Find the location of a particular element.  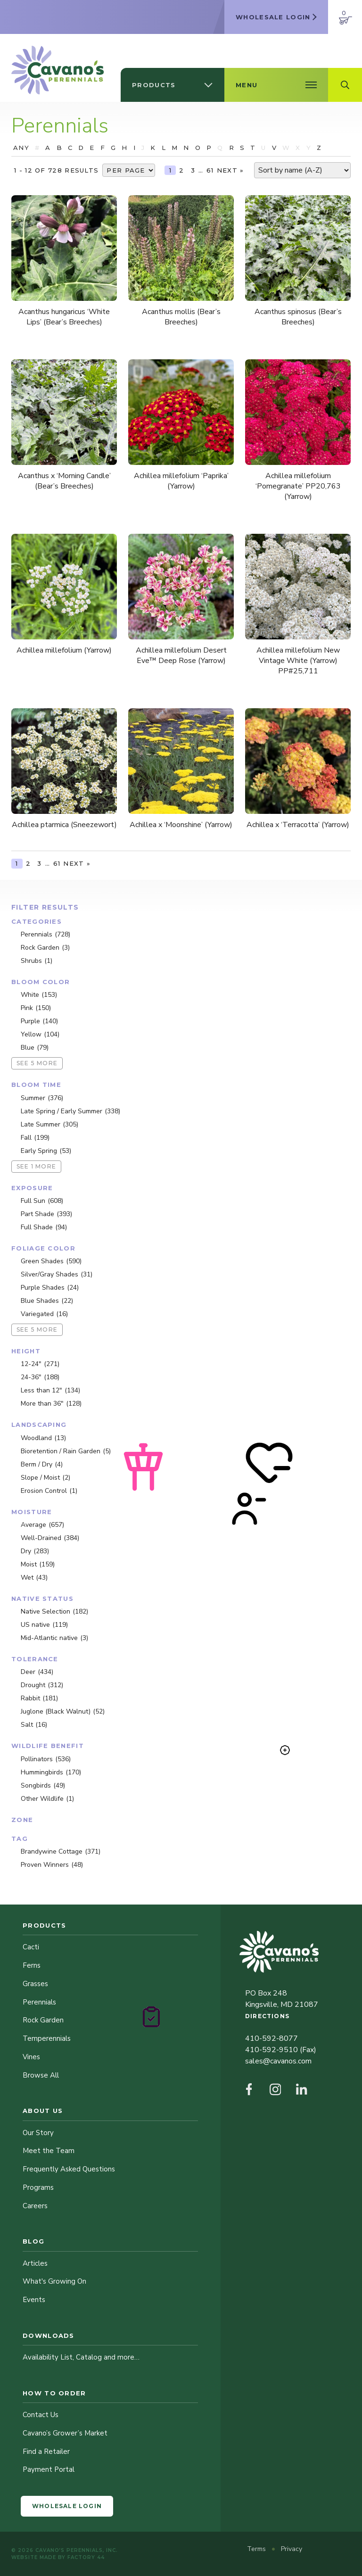

add a new item or element is located at coordinates (285, 1750).